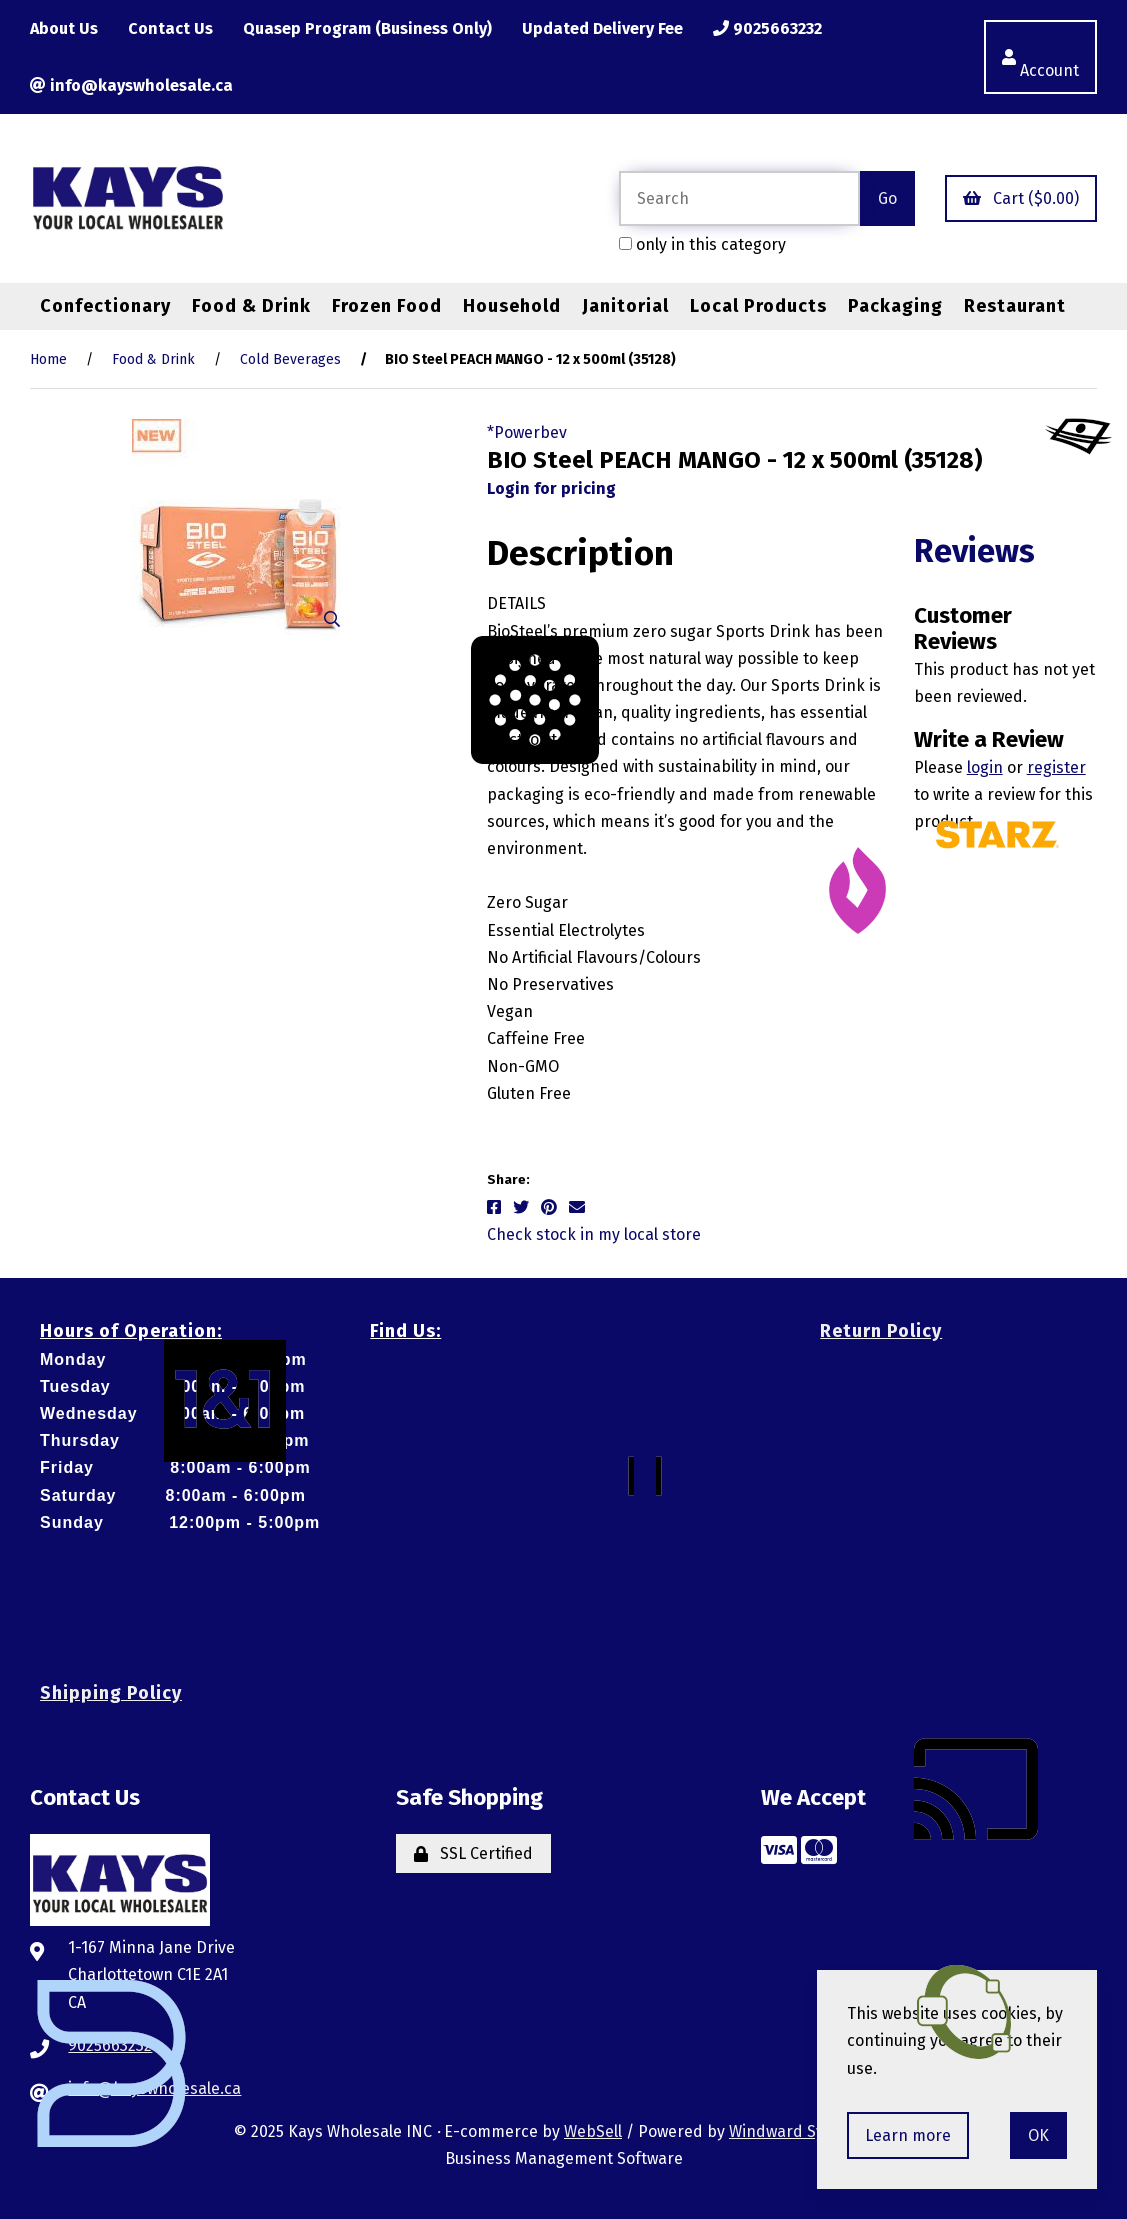 This screenshot has height=2219, width=1127. Describe the element at coordinates (535, 700) in the screenshot. I see `open the Photocrowd app` at that location.